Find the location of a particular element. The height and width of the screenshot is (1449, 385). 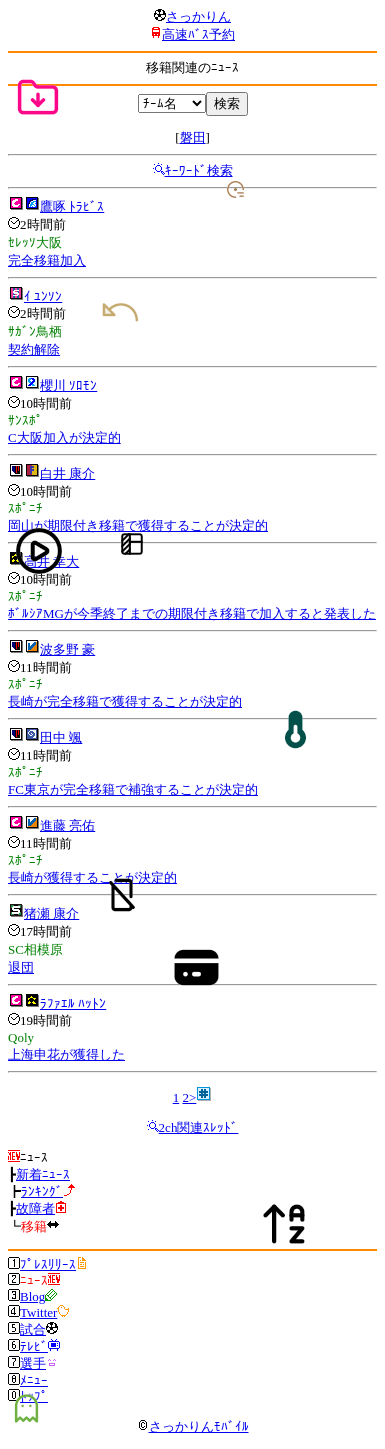

download to folder is located at coordinates (38, 98).